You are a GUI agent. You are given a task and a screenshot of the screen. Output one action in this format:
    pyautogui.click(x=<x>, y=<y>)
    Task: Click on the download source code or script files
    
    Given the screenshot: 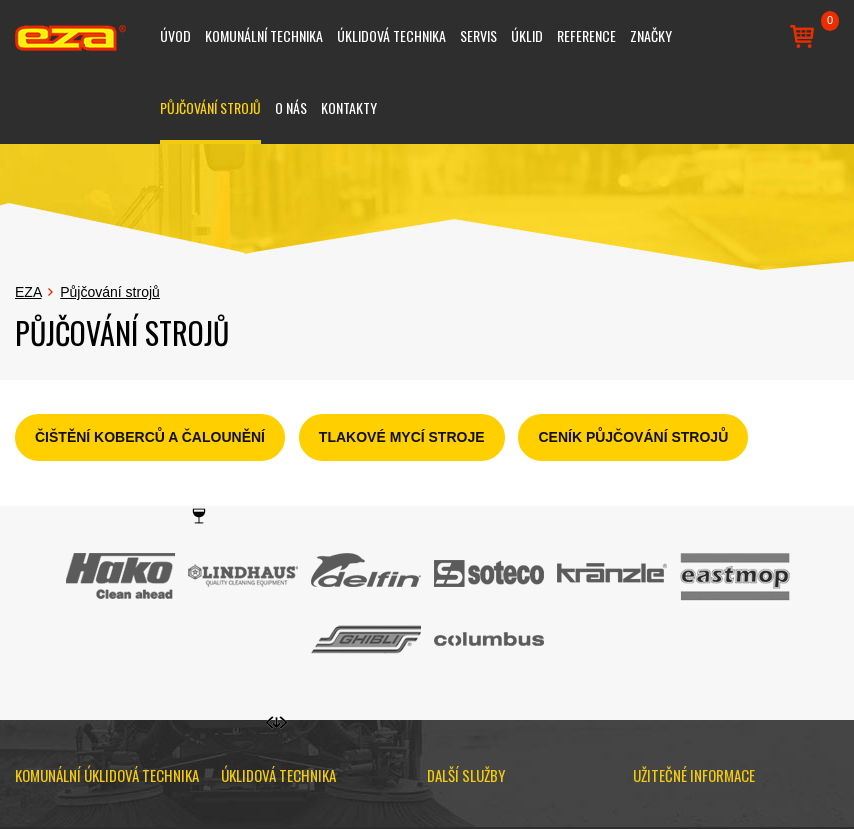 What is the action you would take?
    pyautogui.click(x=276, y=722)
    